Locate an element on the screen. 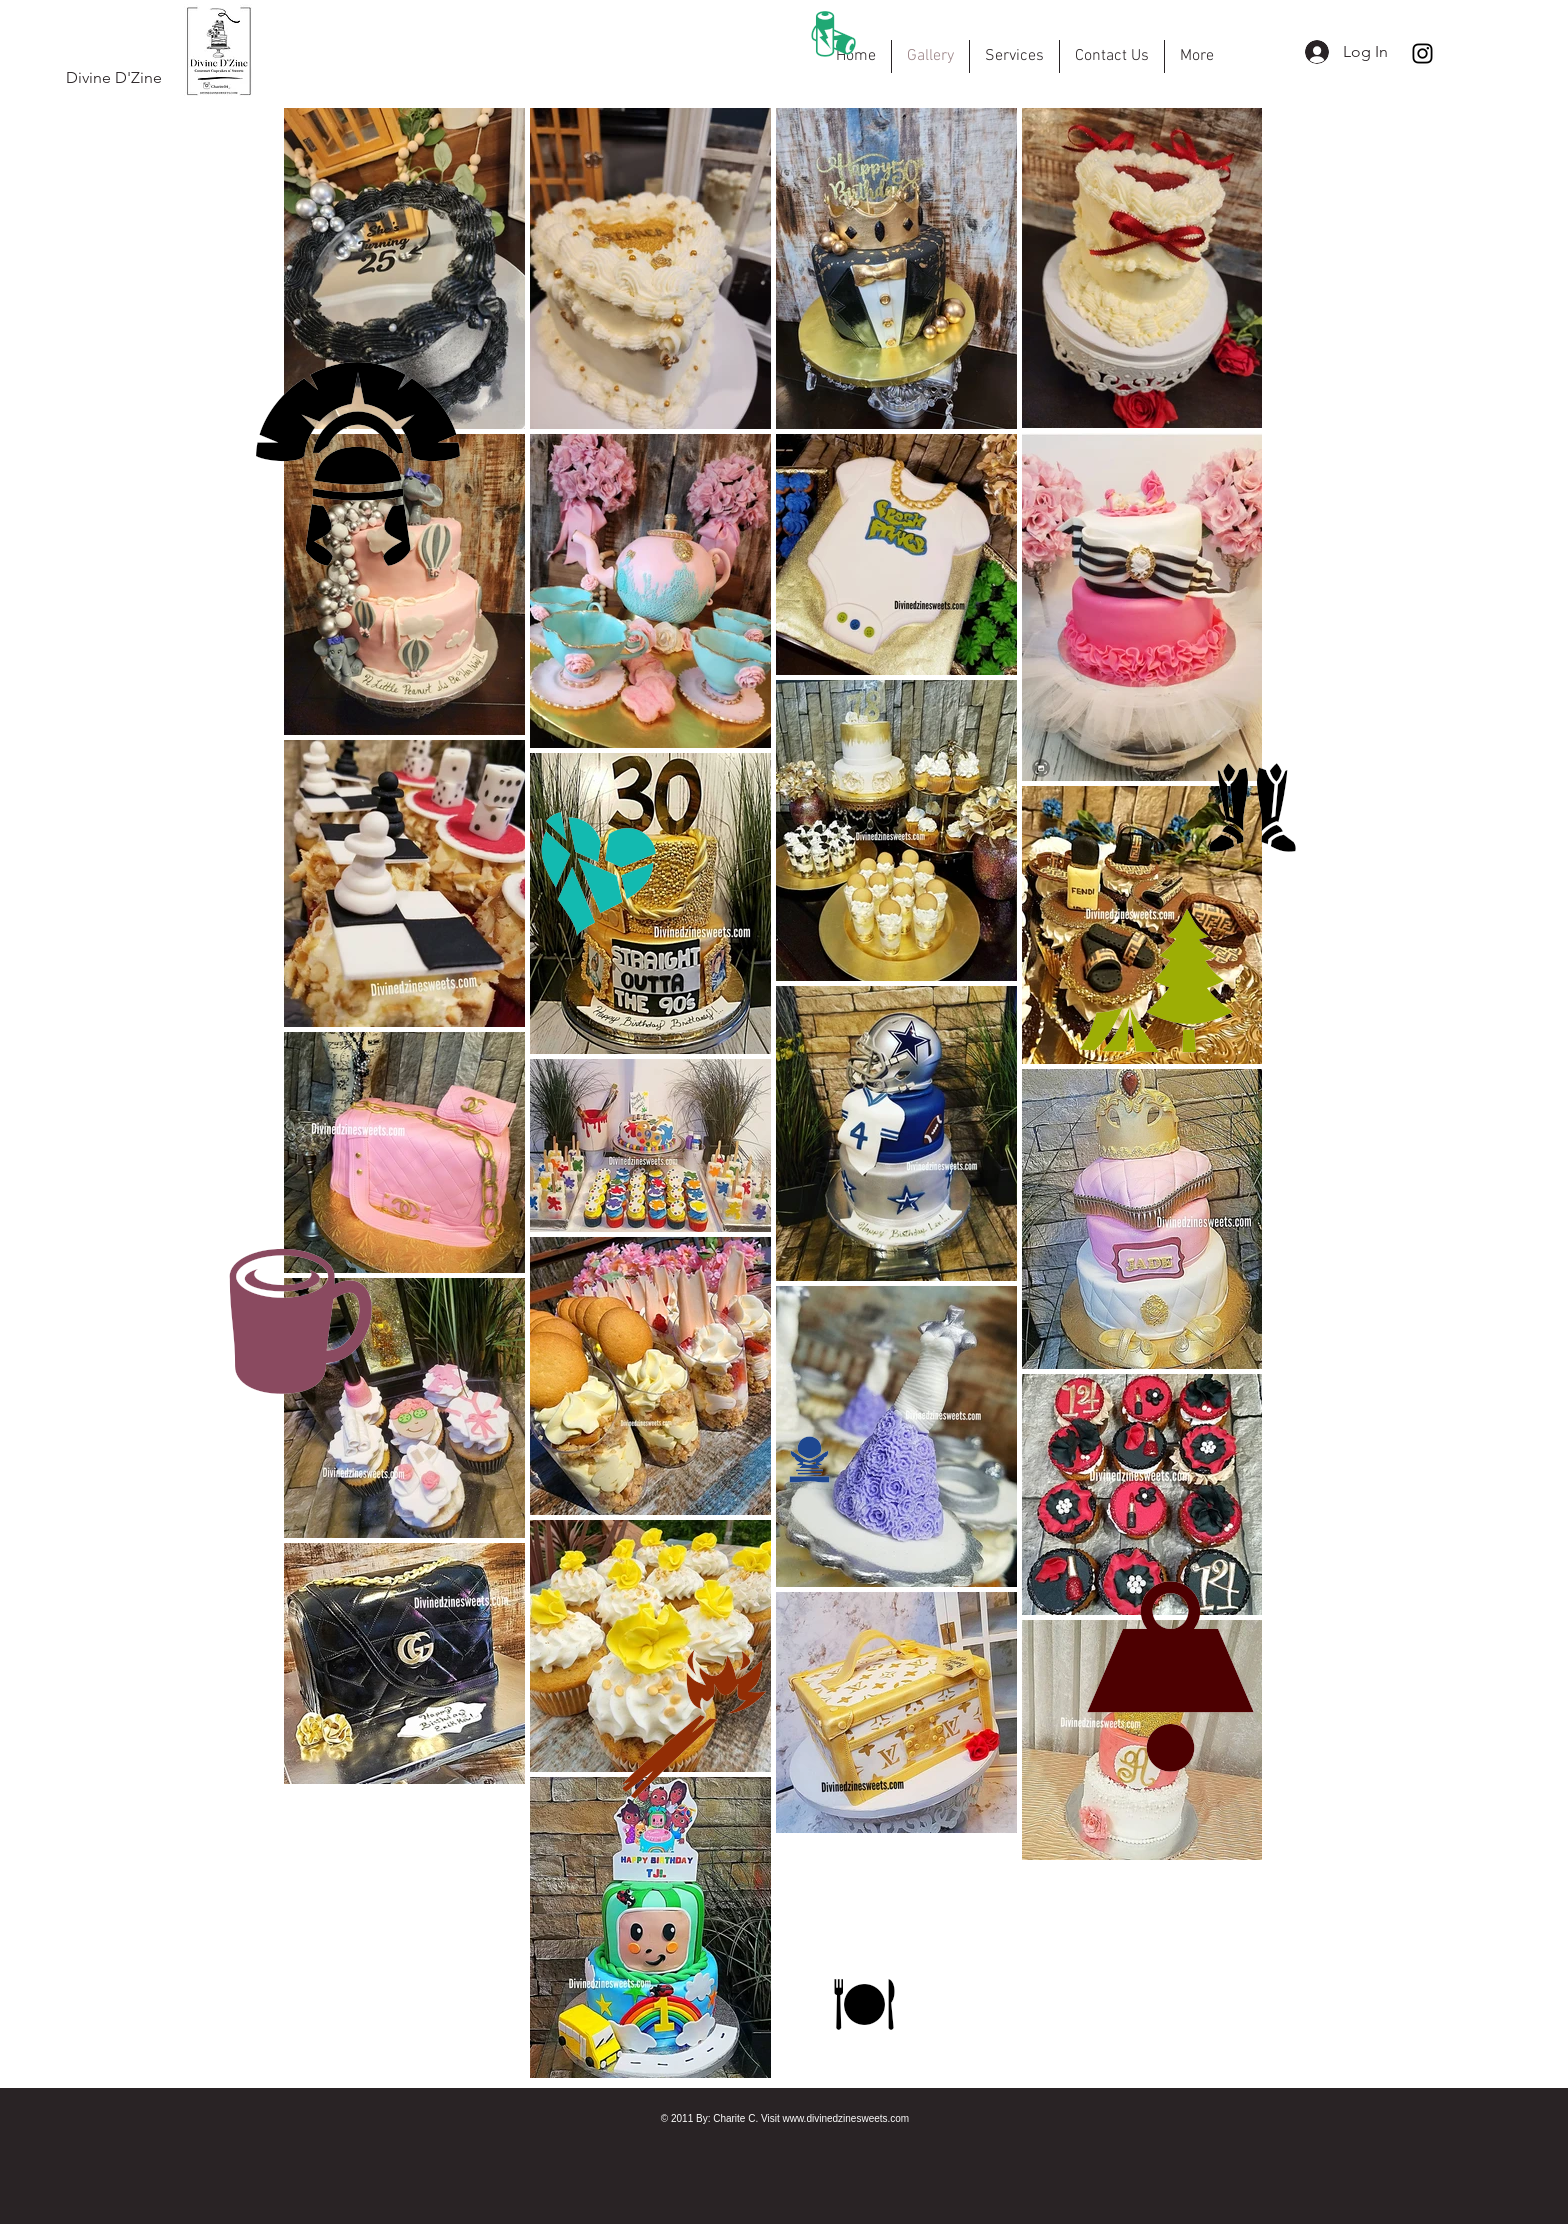 Image resolution: width=1568 pixels, height=2224 pixels. view meal or dining options is located at coordinates (864, 2004).